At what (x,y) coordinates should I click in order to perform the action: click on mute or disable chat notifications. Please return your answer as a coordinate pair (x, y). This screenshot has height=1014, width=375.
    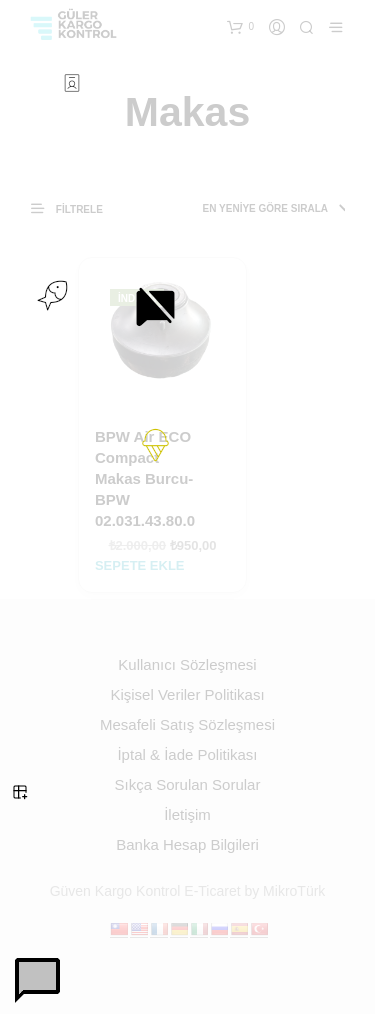
    Looking at the image, I should click on (155, 305).